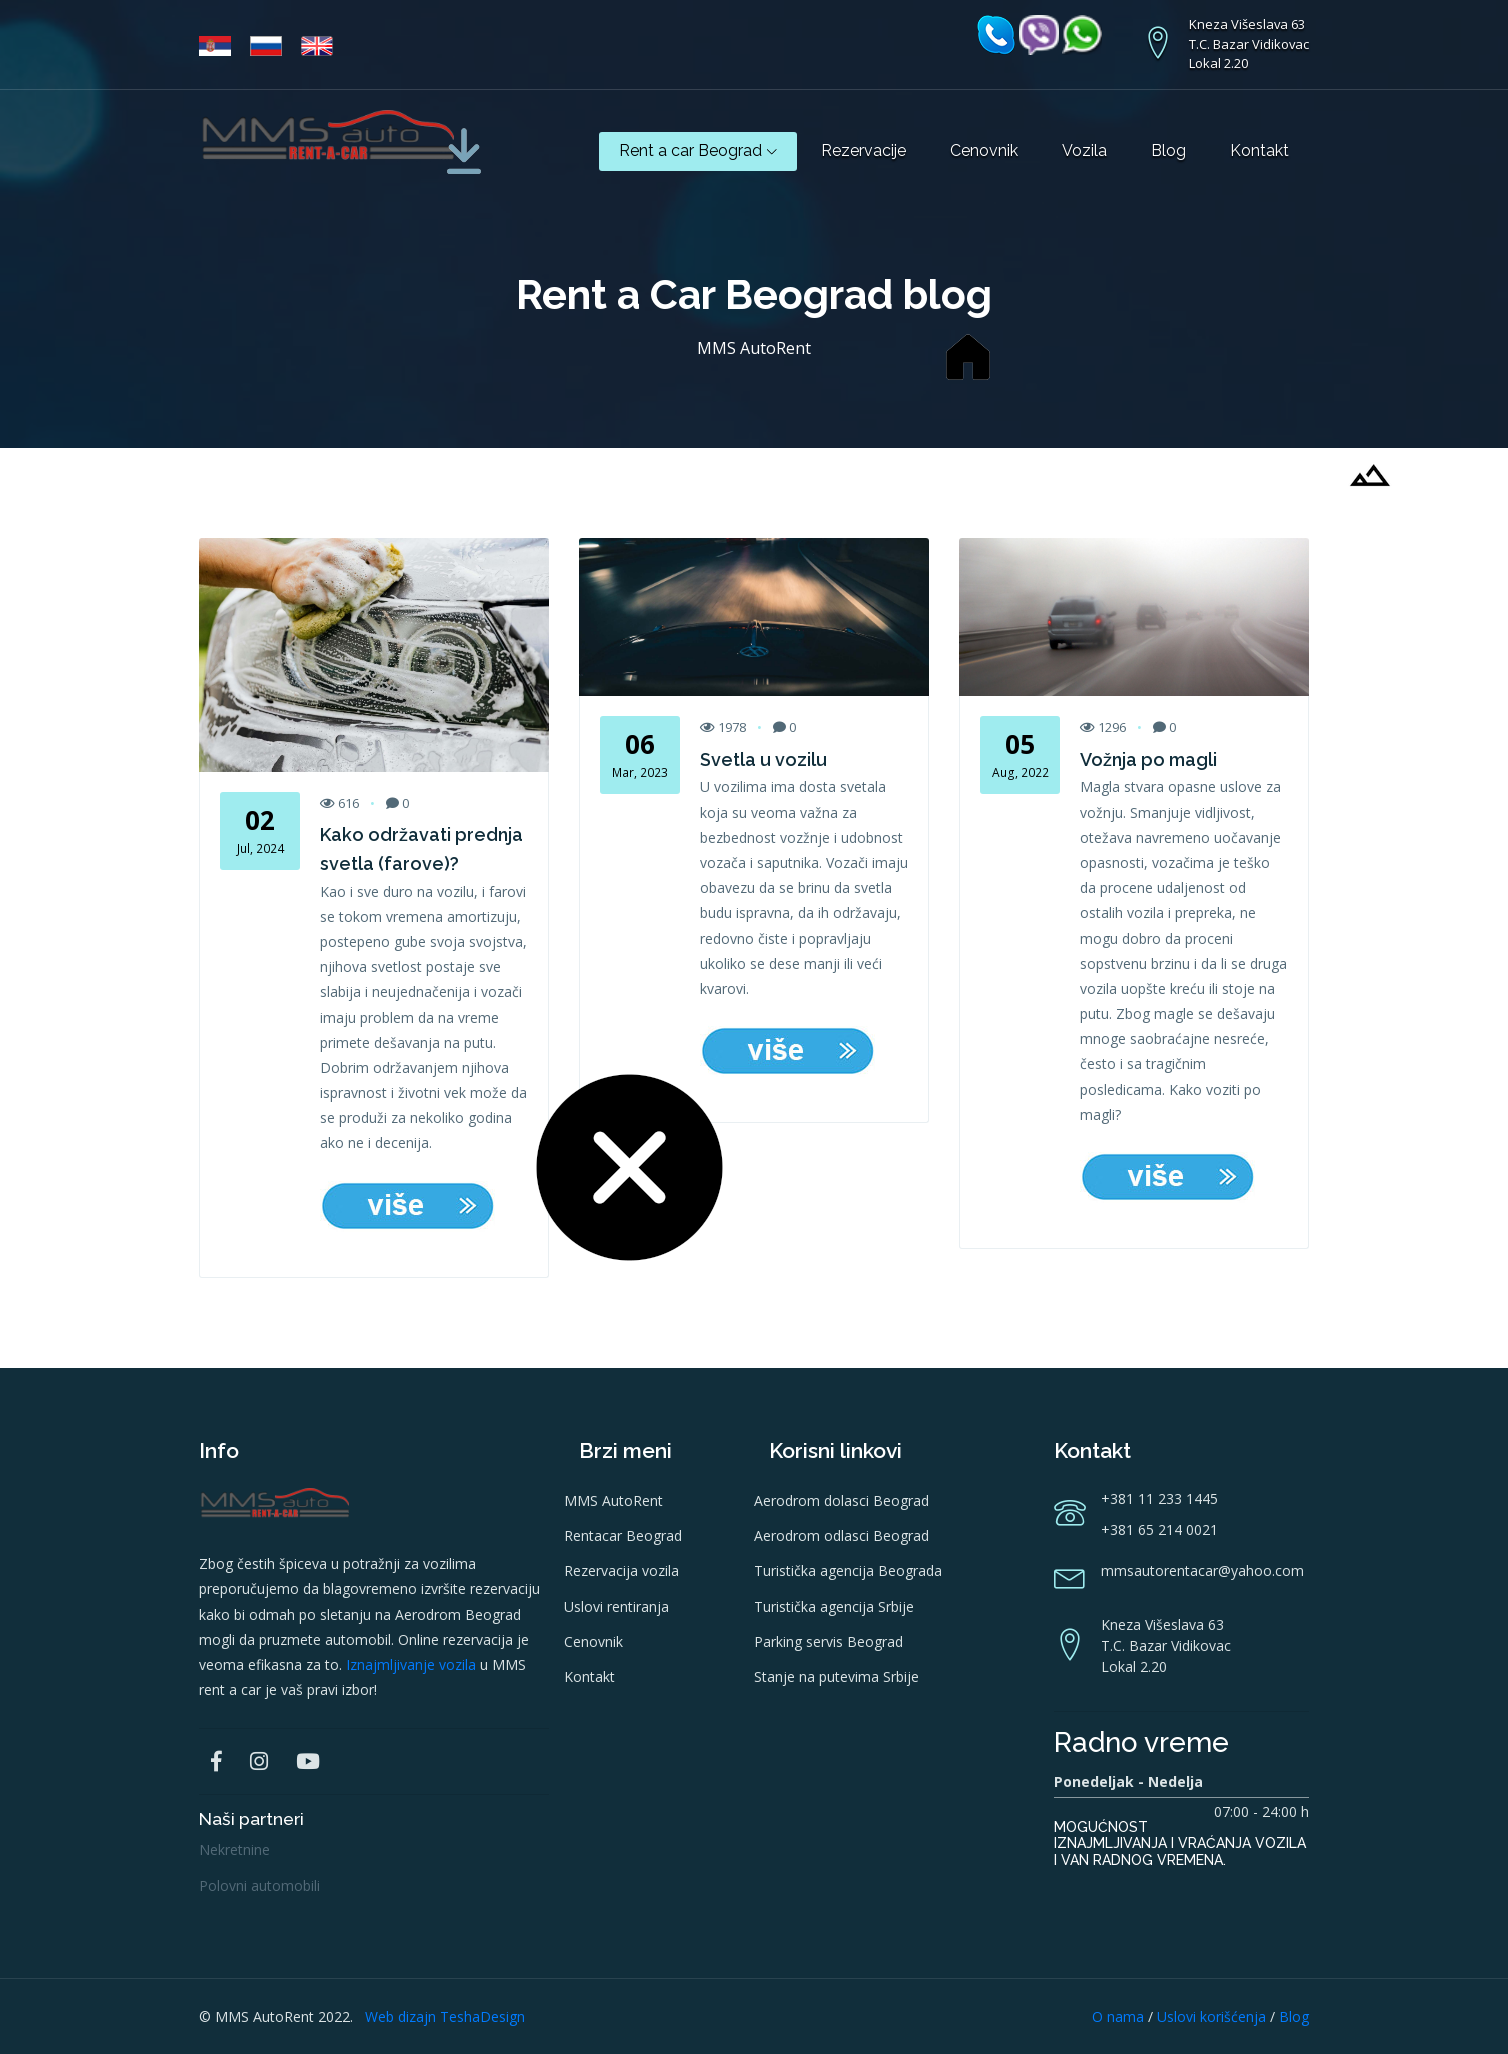  I want to click on move item to bottom of list, so click(464, 152).